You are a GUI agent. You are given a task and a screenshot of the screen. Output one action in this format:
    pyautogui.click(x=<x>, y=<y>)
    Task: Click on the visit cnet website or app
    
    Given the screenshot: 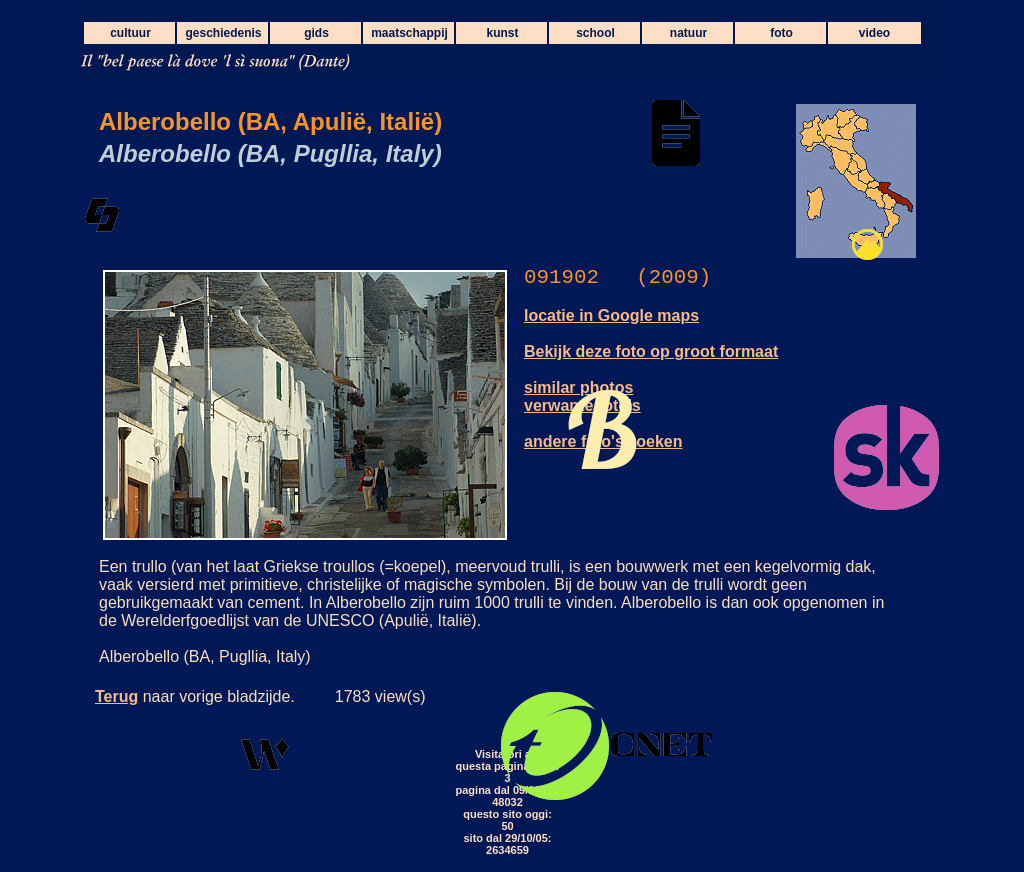 What is the action you would take?
    pyautogui.click(x=661, y=744)
    